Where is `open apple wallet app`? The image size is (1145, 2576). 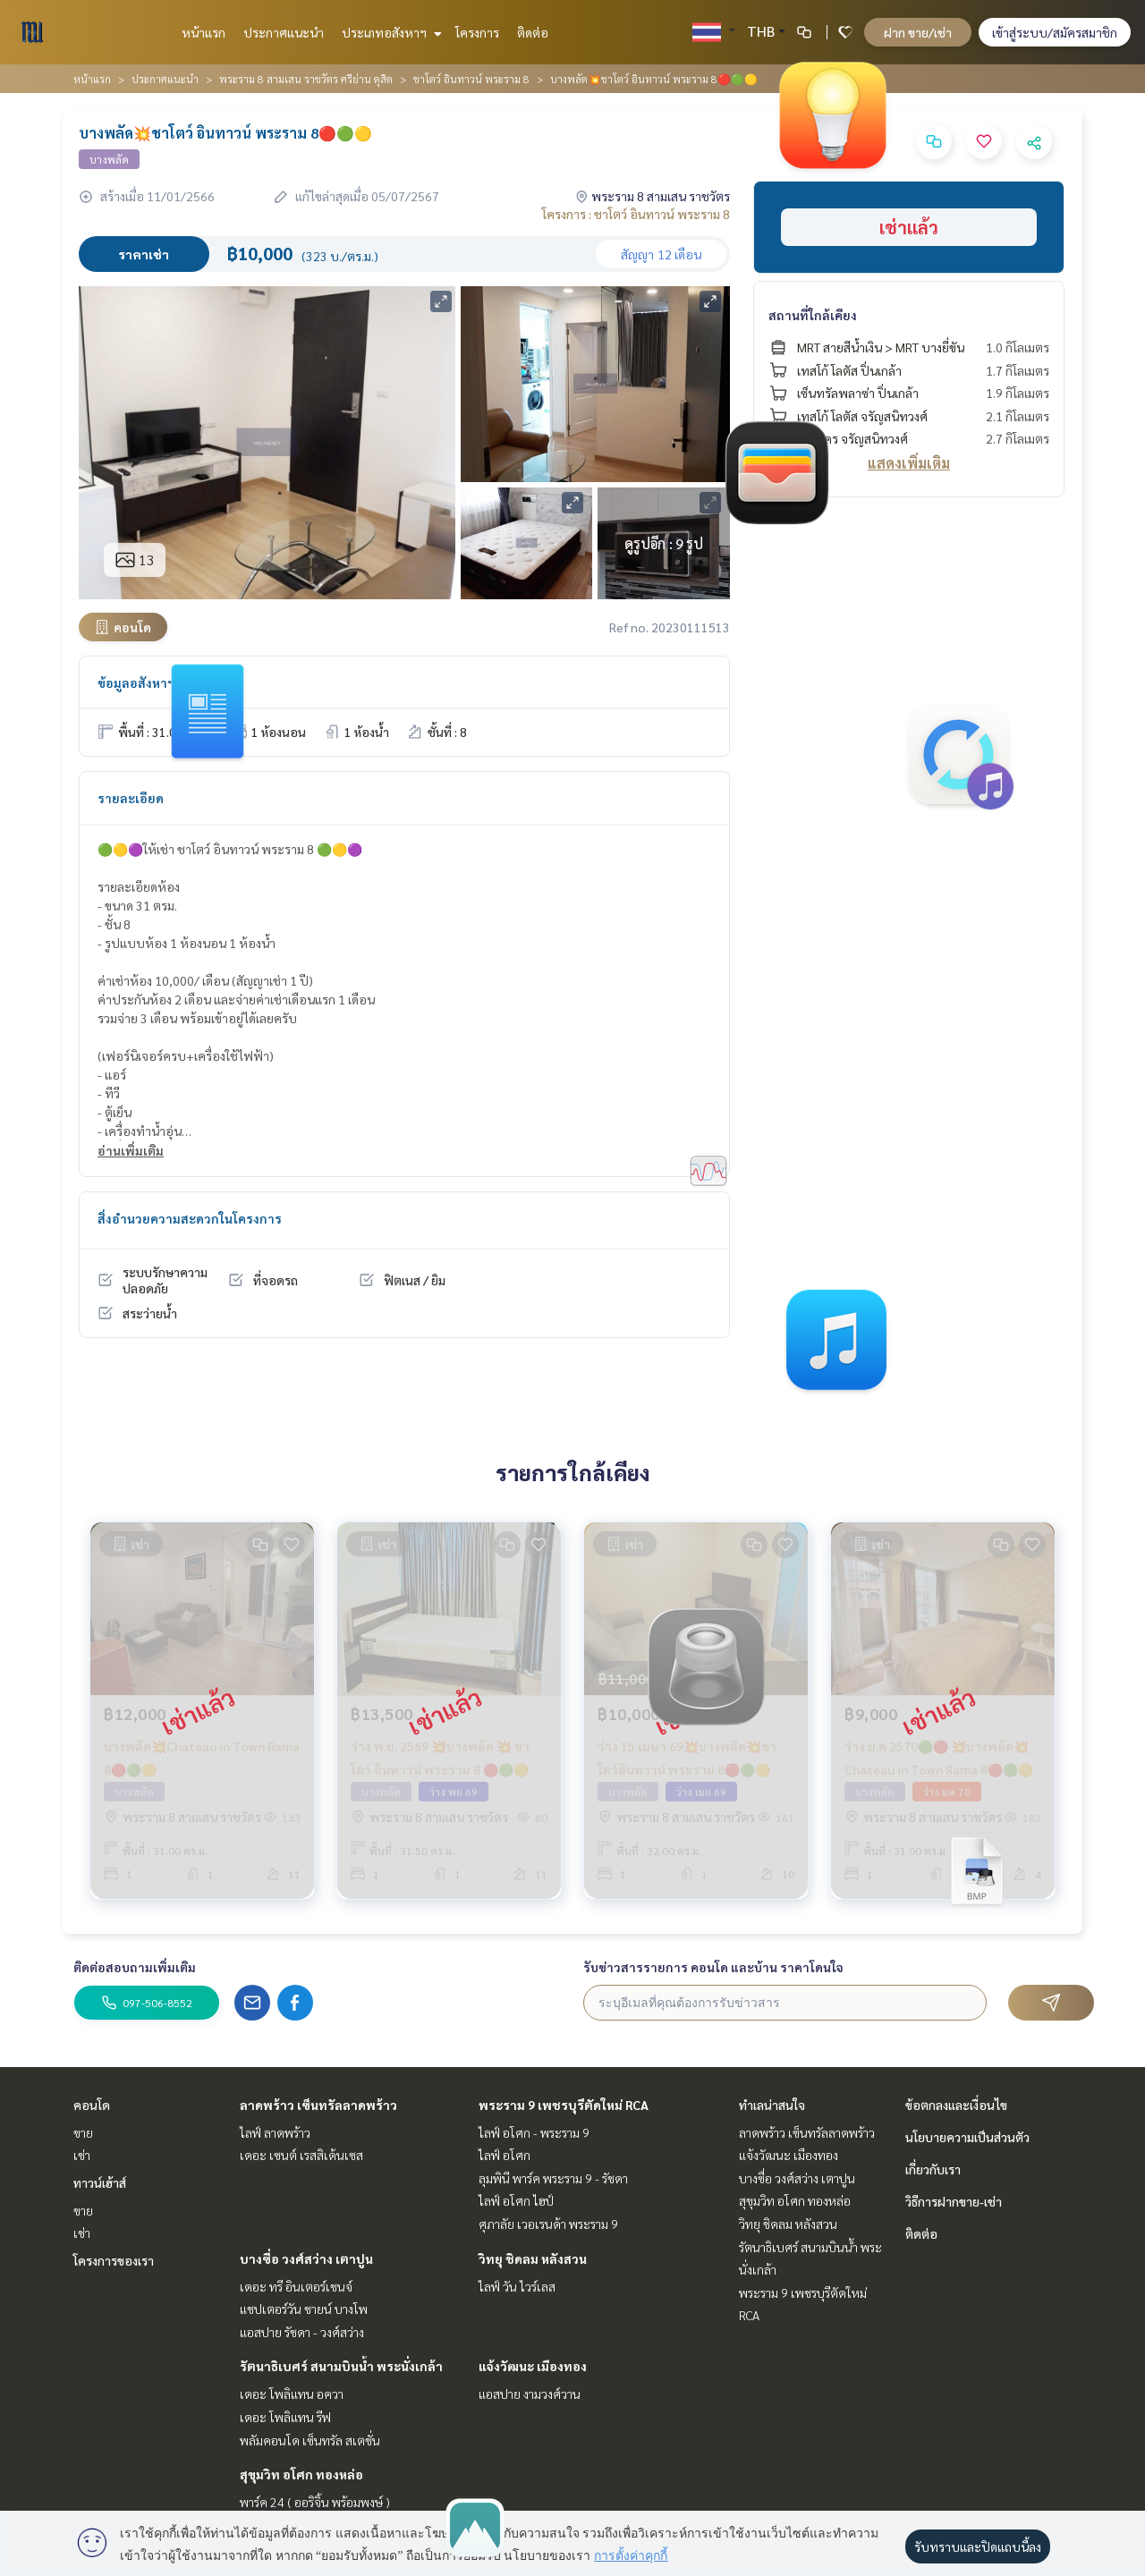
open apple wallet app is located at coordinates (776, 472).